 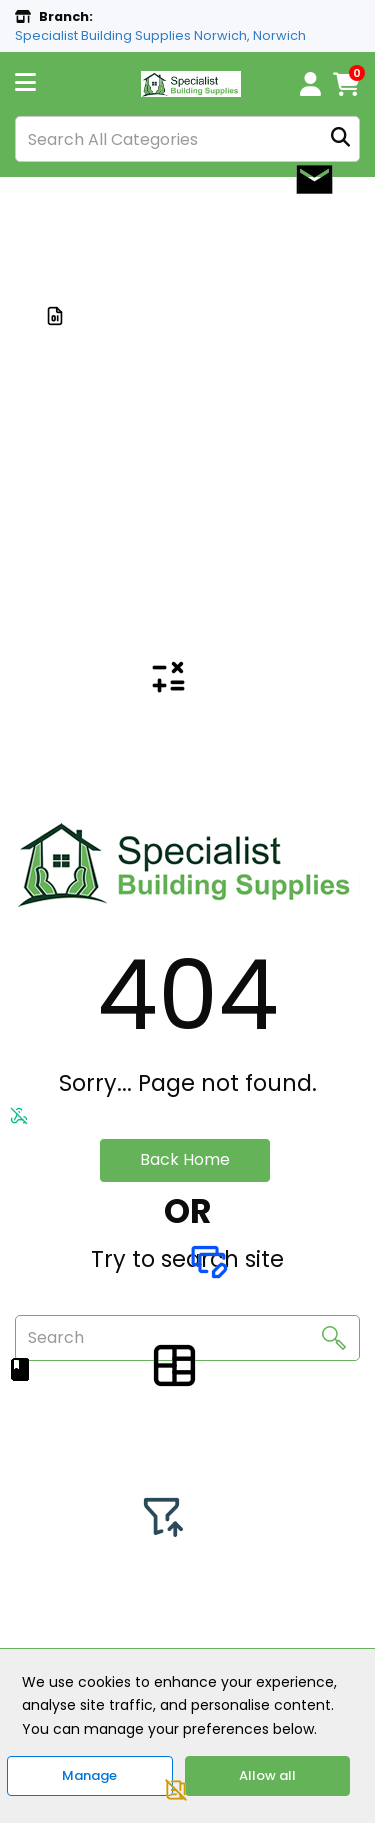 I want to click on sort filtered results in ascending order, so click(x=161, y=1515).